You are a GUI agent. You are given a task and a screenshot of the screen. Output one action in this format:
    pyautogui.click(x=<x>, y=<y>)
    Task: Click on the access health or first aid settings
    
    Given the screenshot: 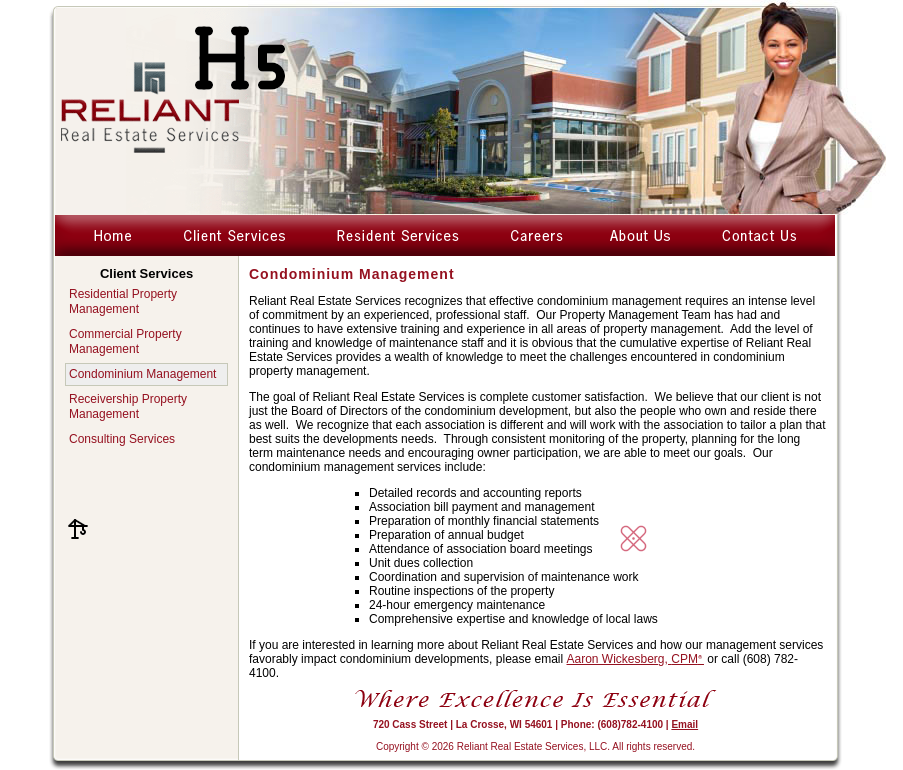 What is the action you would take?
    pyautogui.click(x=633, y=538)
    